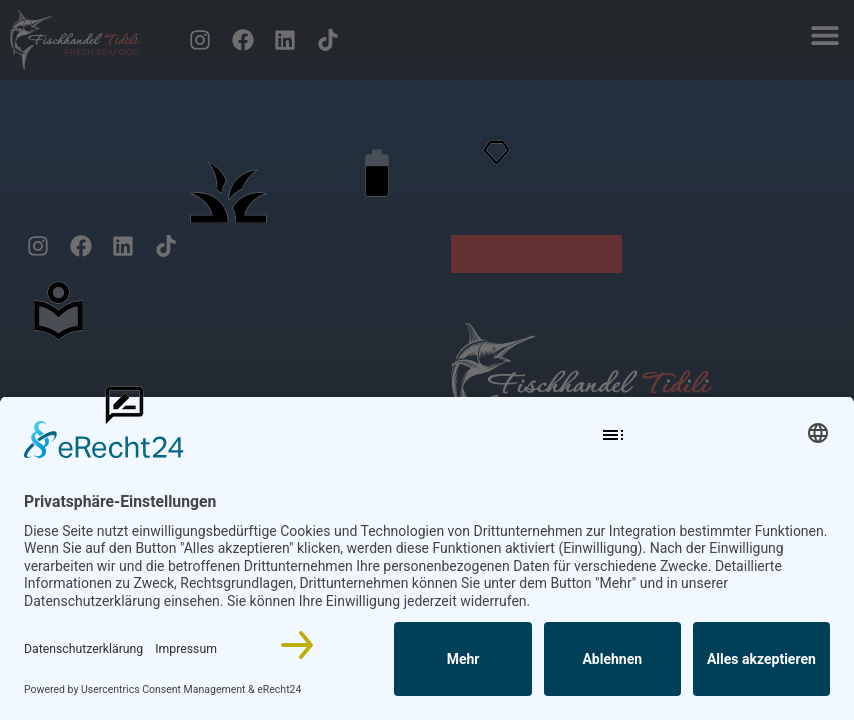  What do you see at coordinates (377, 173) in the screenshot?
I see `indicates battery level at approximately 80%` at bounding box center [377, 173].